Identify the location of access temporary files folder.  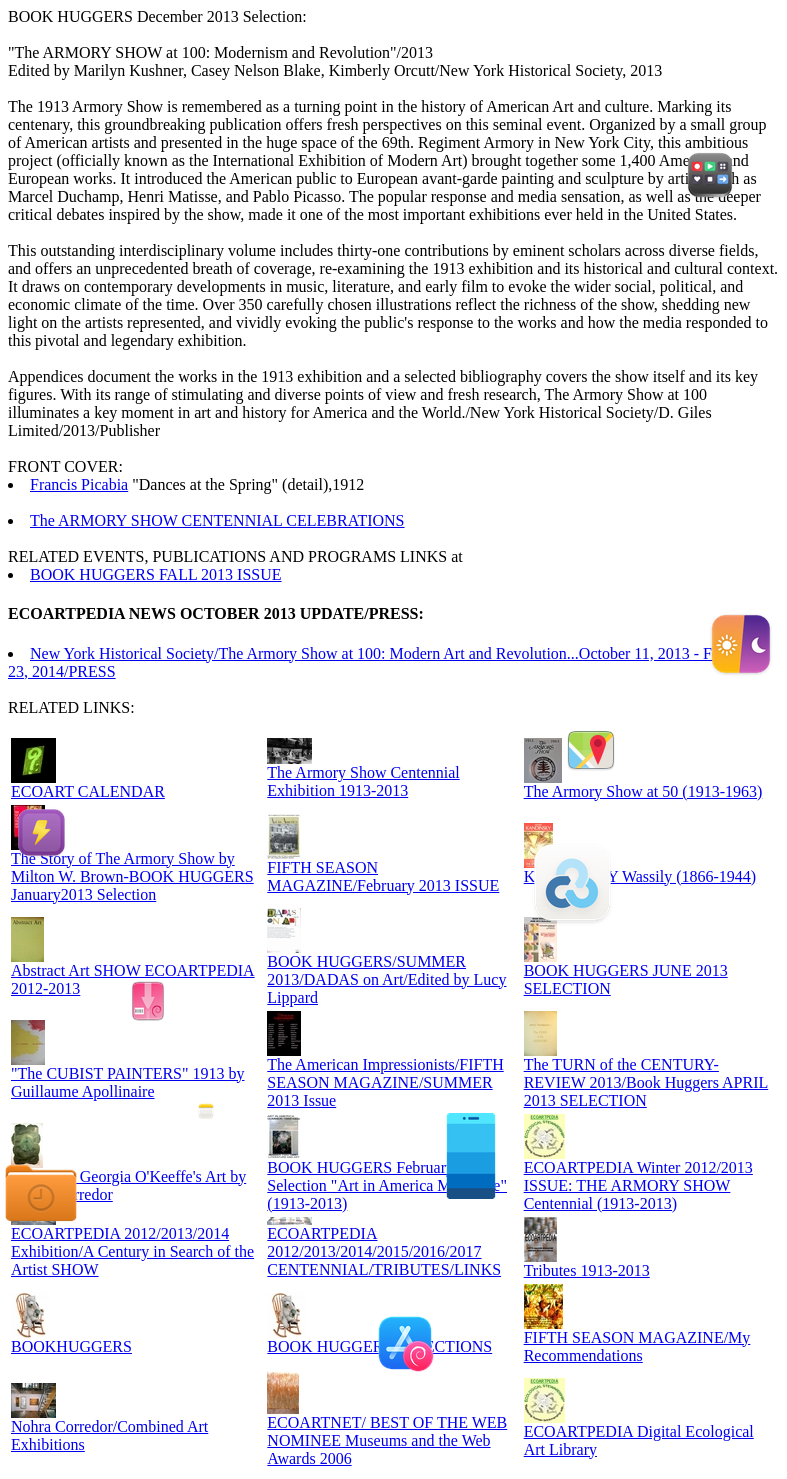
(41, 1193).